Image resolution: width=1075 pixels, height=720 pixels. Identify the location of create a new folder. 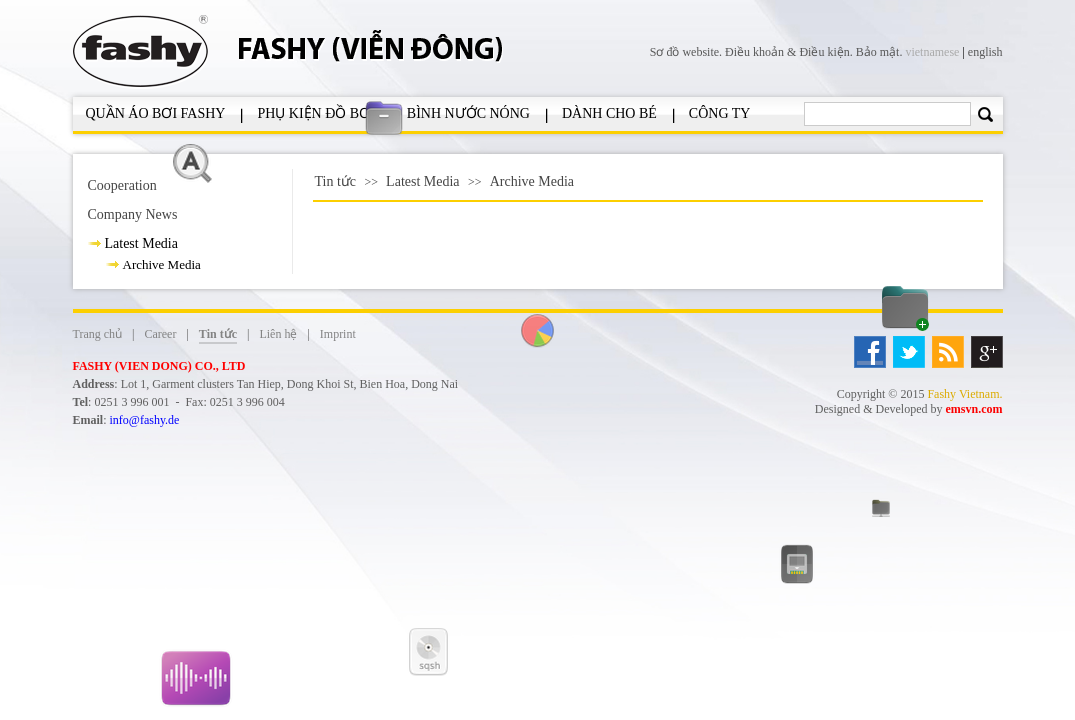
(905, 307).